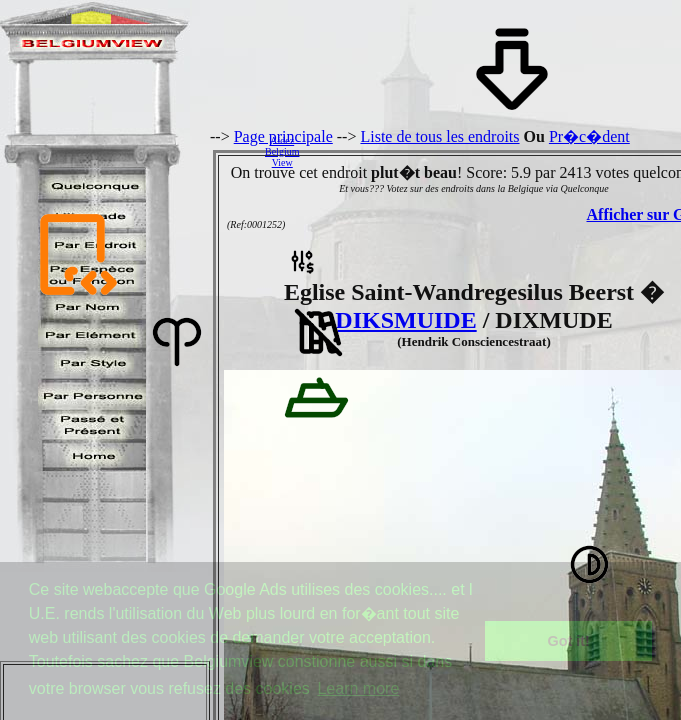 This screenshot has width=681, height=720. I want to click on select ferry as transportation option, so click(316, 397).